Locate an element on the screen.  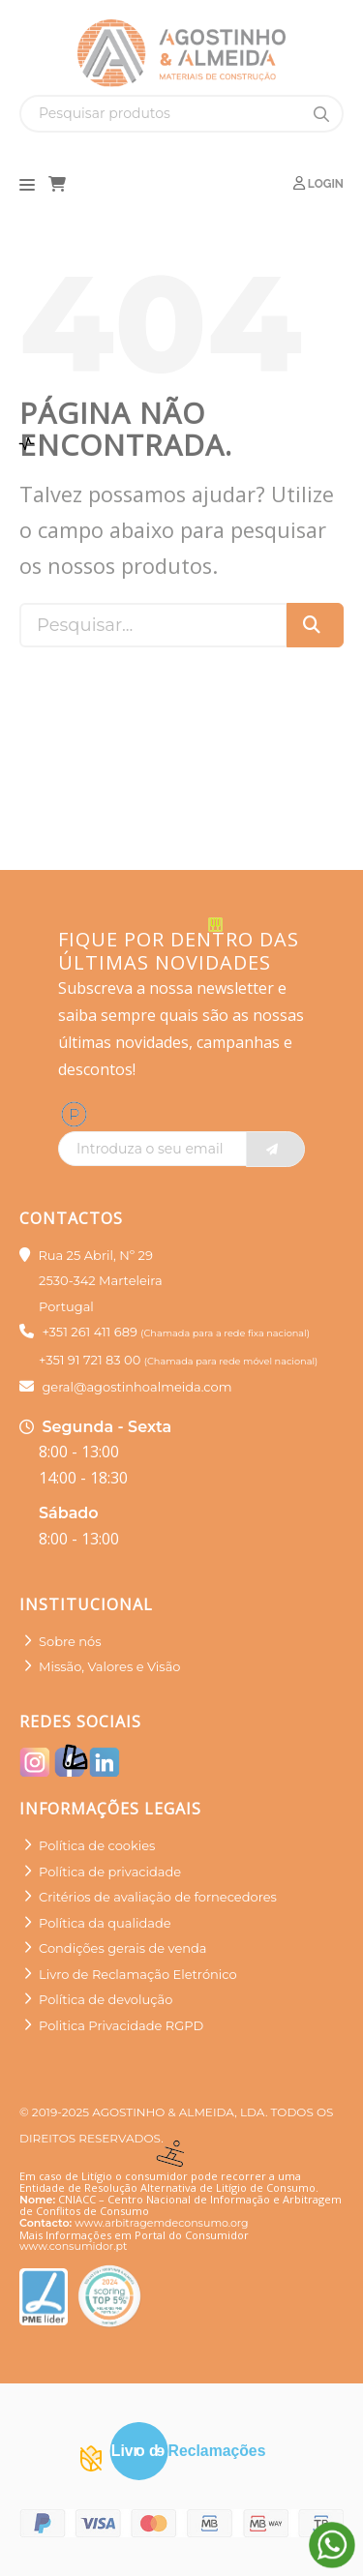
parking availability or location indicator is located at coordinates (74, 1114).